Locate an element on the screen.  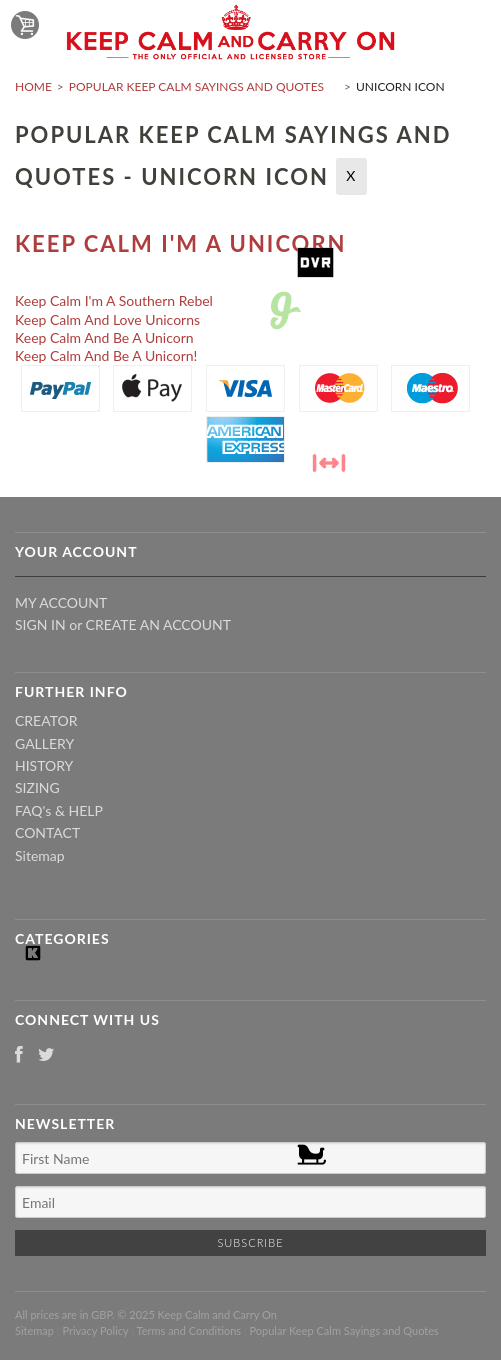
korvue brand logo is located at coordinates (33, 953).